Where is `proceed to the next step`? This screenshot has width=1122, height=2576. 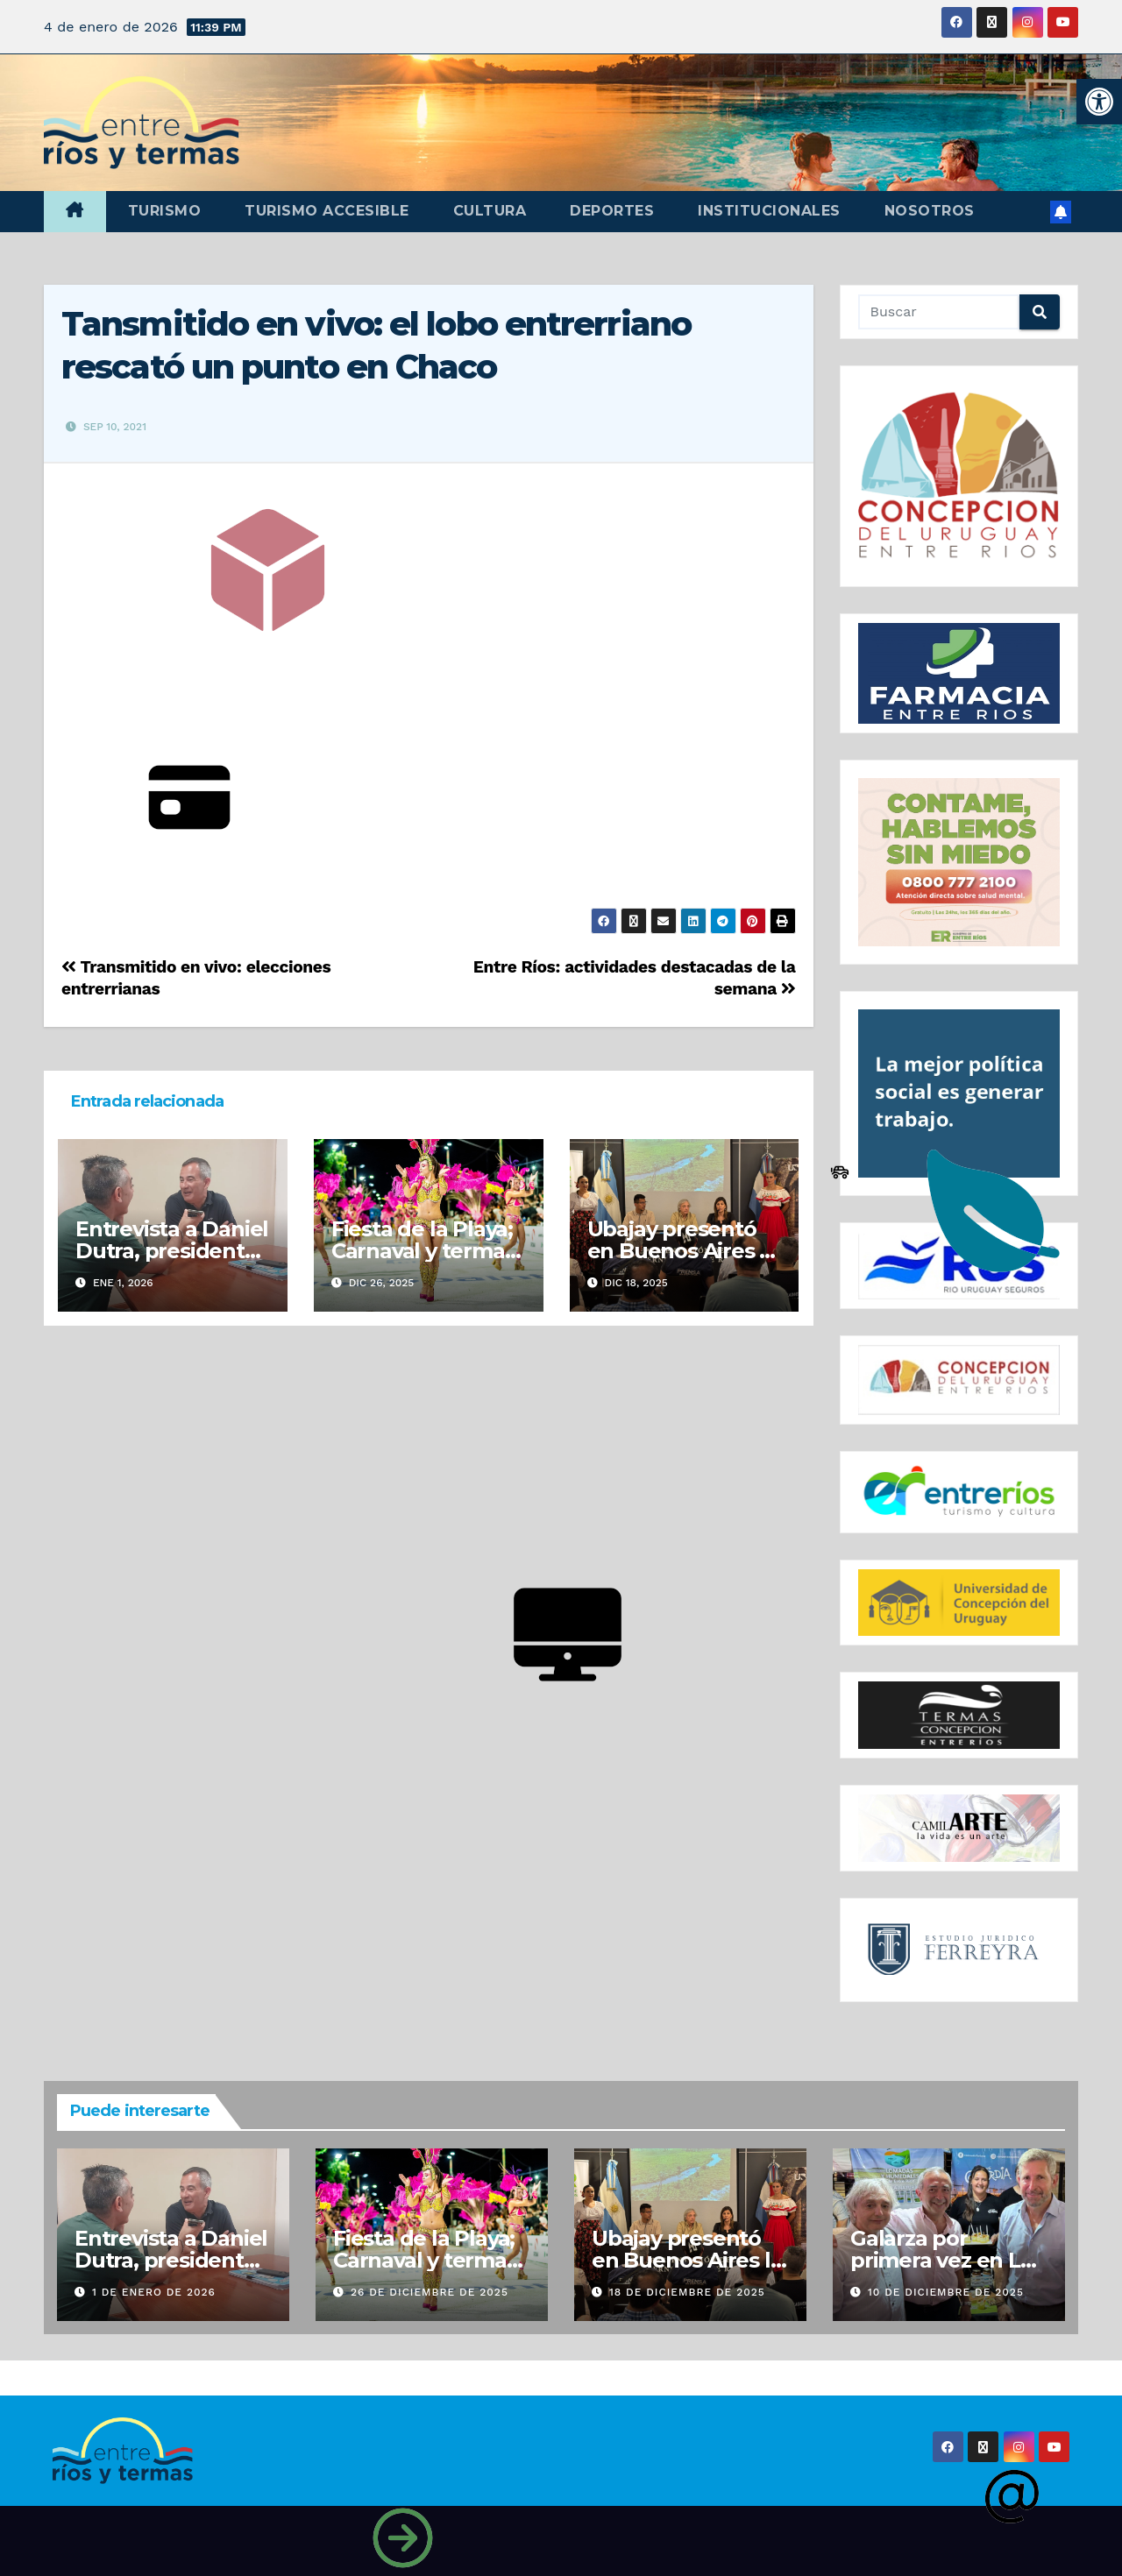
proceed to the next step is located at coordinates (402, 2537).